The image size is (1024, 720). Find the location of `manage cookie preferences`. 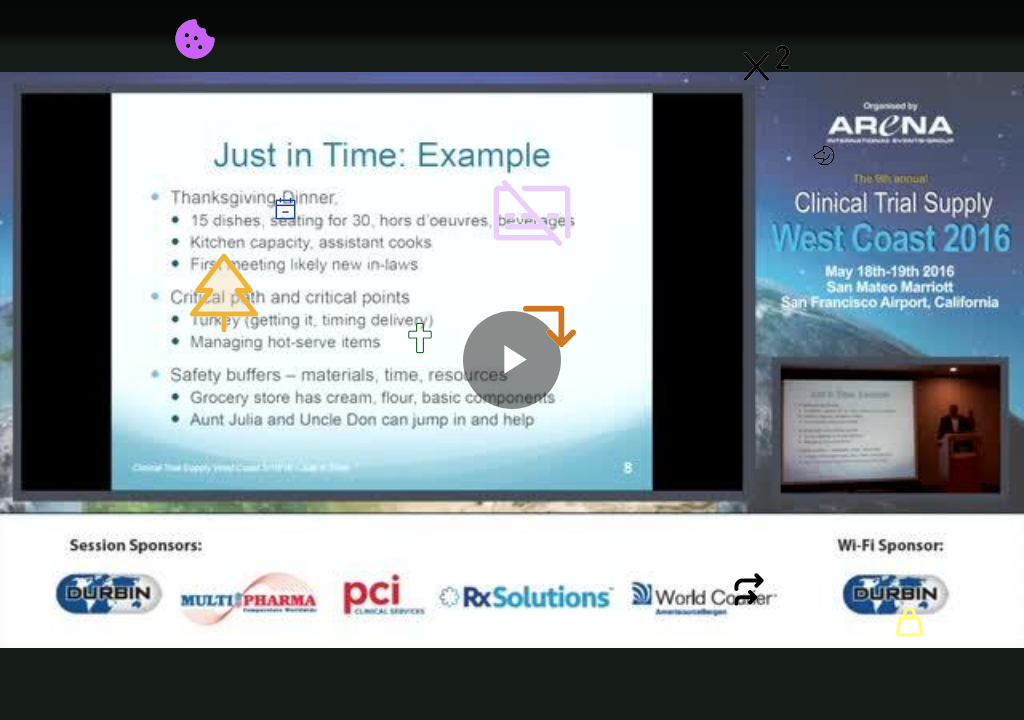

manage cookie preferences is located at coordinates (195, 39).